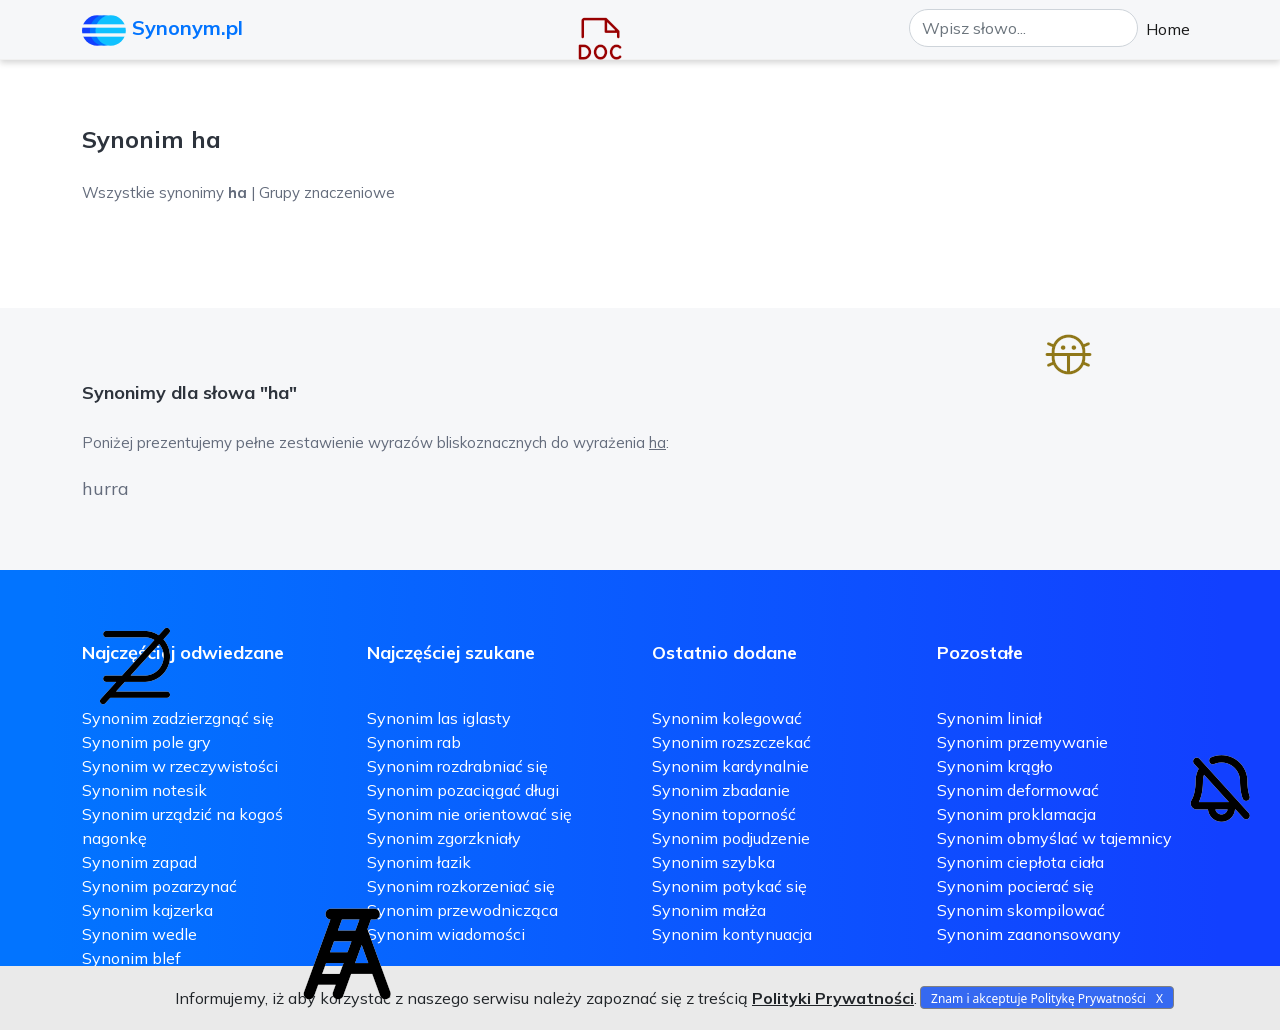 This screenshot has width=1280, height=1030. I want to click on open a document file, so click(600, 40).